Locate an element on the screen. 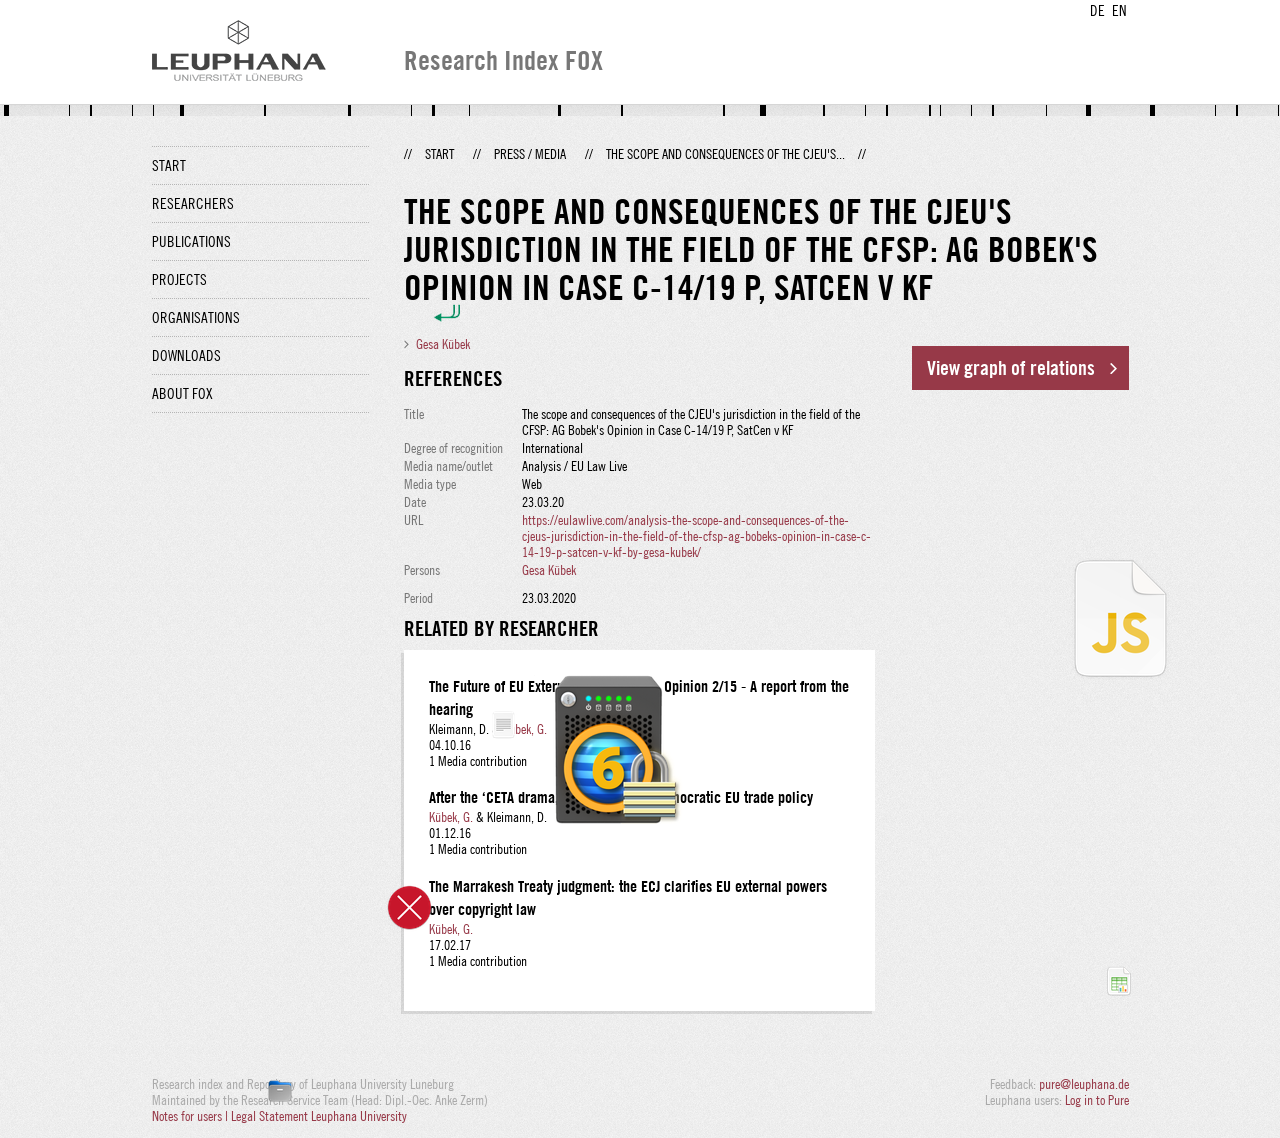 The width and height of the screenshot is (1280, 1138). reply to all recipients of an email is located at coordinates (446, 311).